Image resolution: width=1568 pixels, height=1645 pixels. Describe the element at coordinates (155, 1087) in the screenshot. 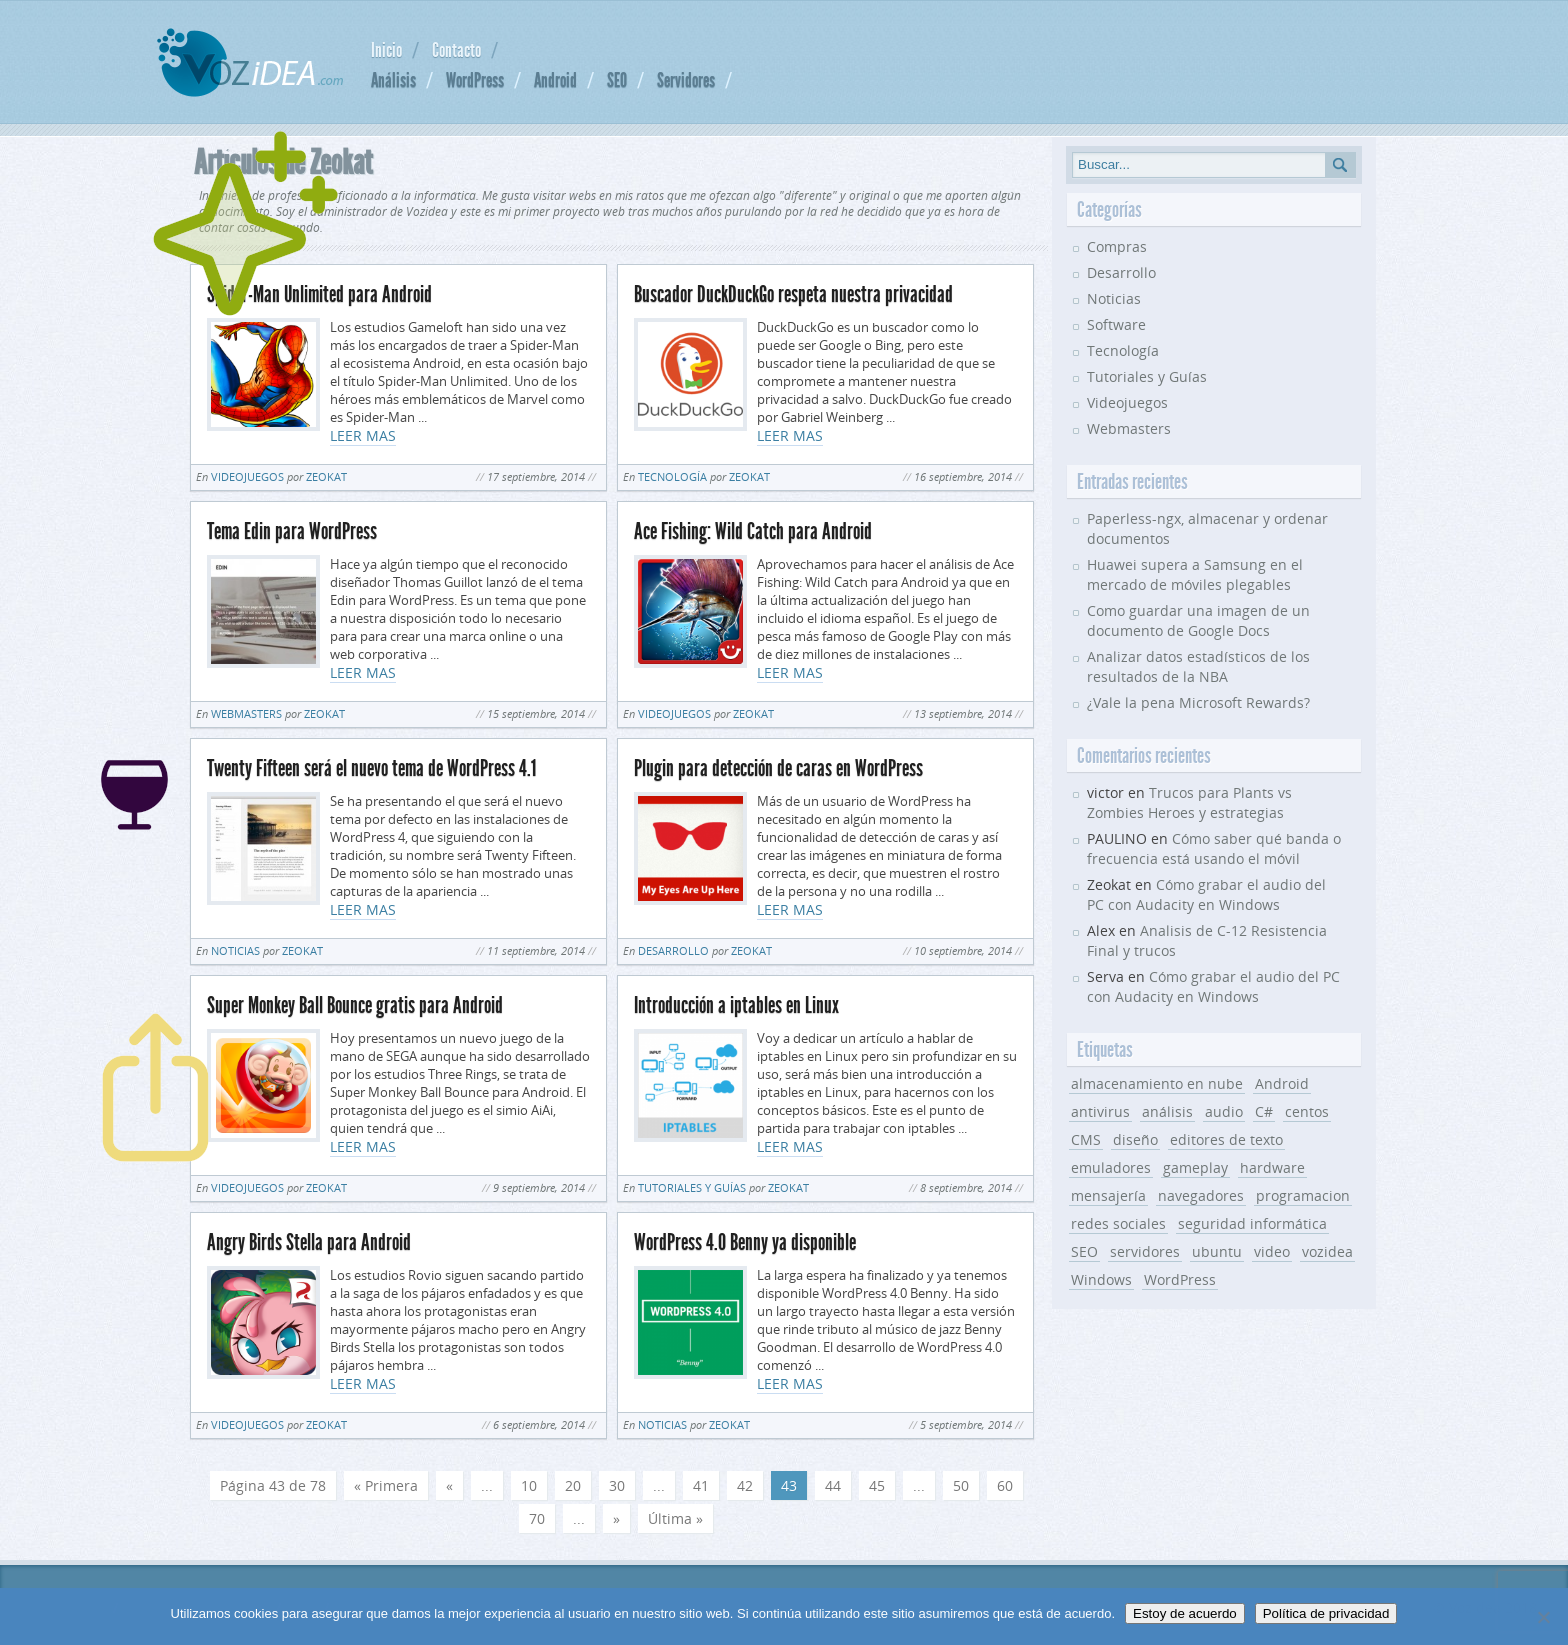

I see `share content to another app or service` at that location.